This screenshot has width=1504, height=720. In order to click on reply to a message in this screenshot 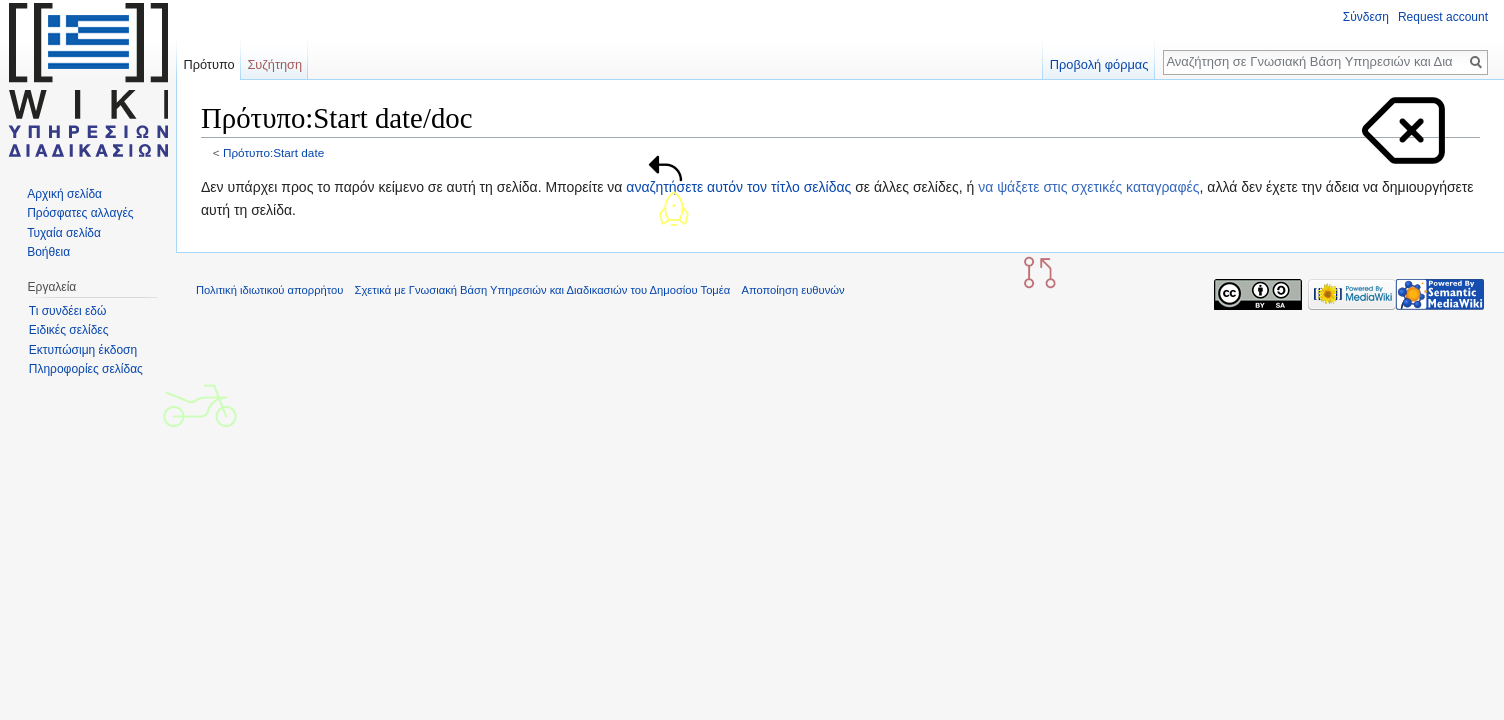, I will do `click(665, 168)`.